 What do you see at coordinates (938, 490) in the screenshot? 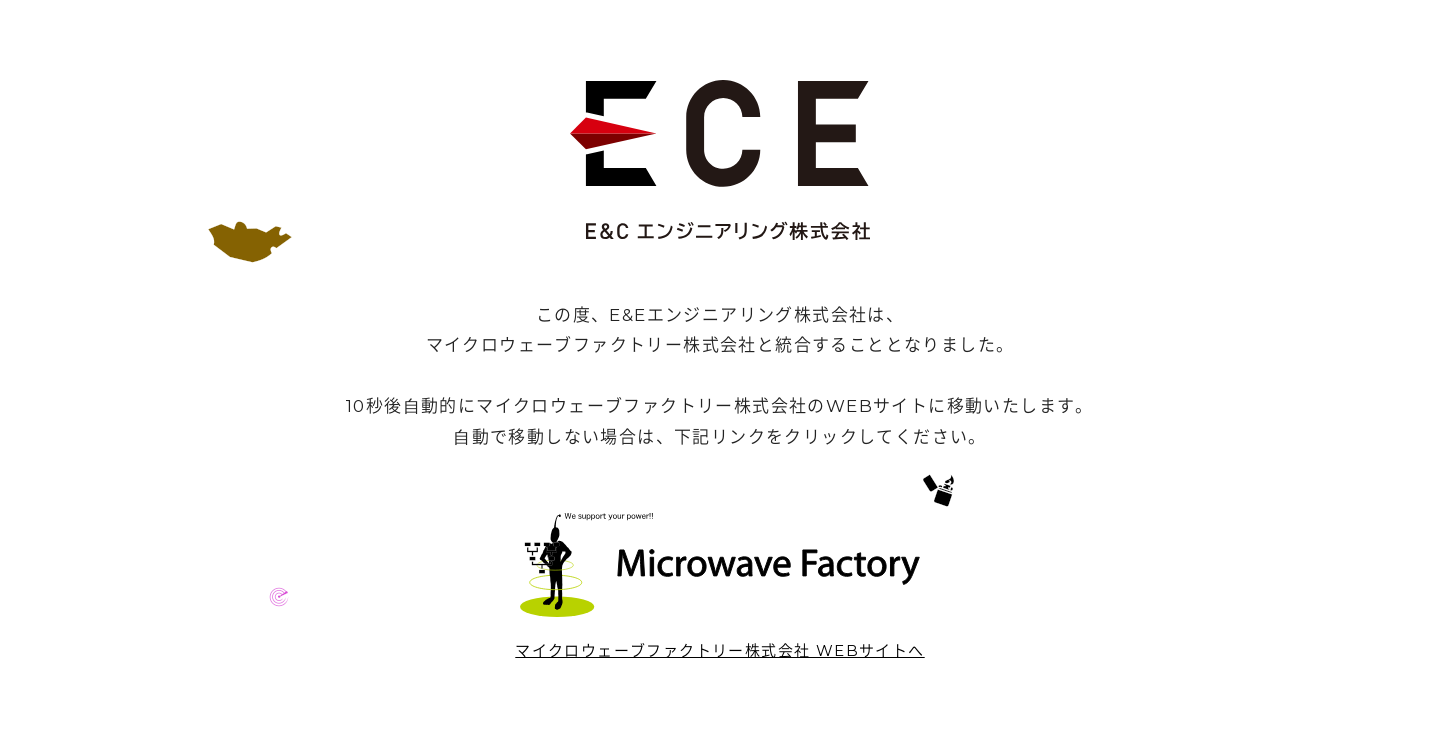
I see `ignite or activate a fire-related feature` at bounding box center [938, 490].